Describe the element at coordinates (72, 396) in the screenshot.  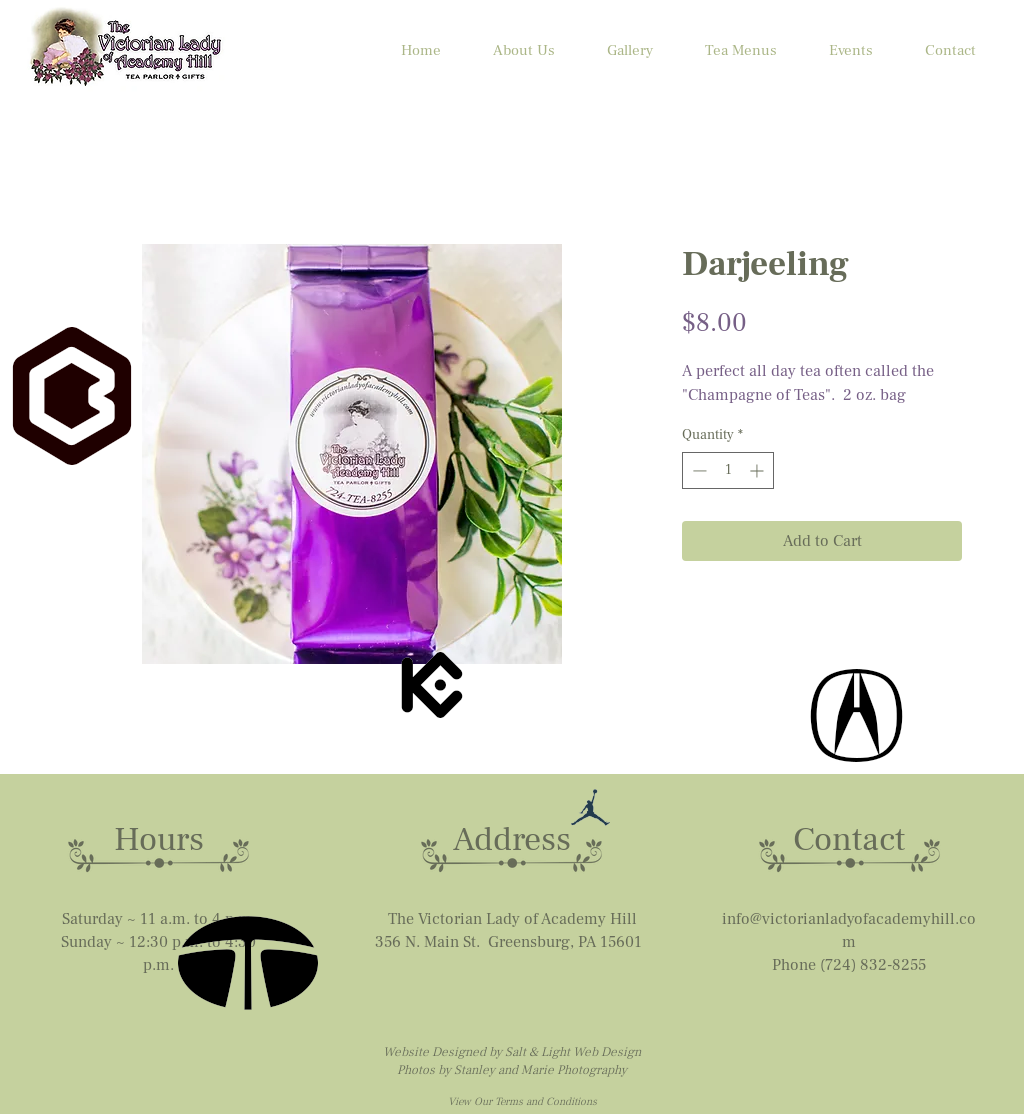
I see `open the Bakaláři school management app` at that location.